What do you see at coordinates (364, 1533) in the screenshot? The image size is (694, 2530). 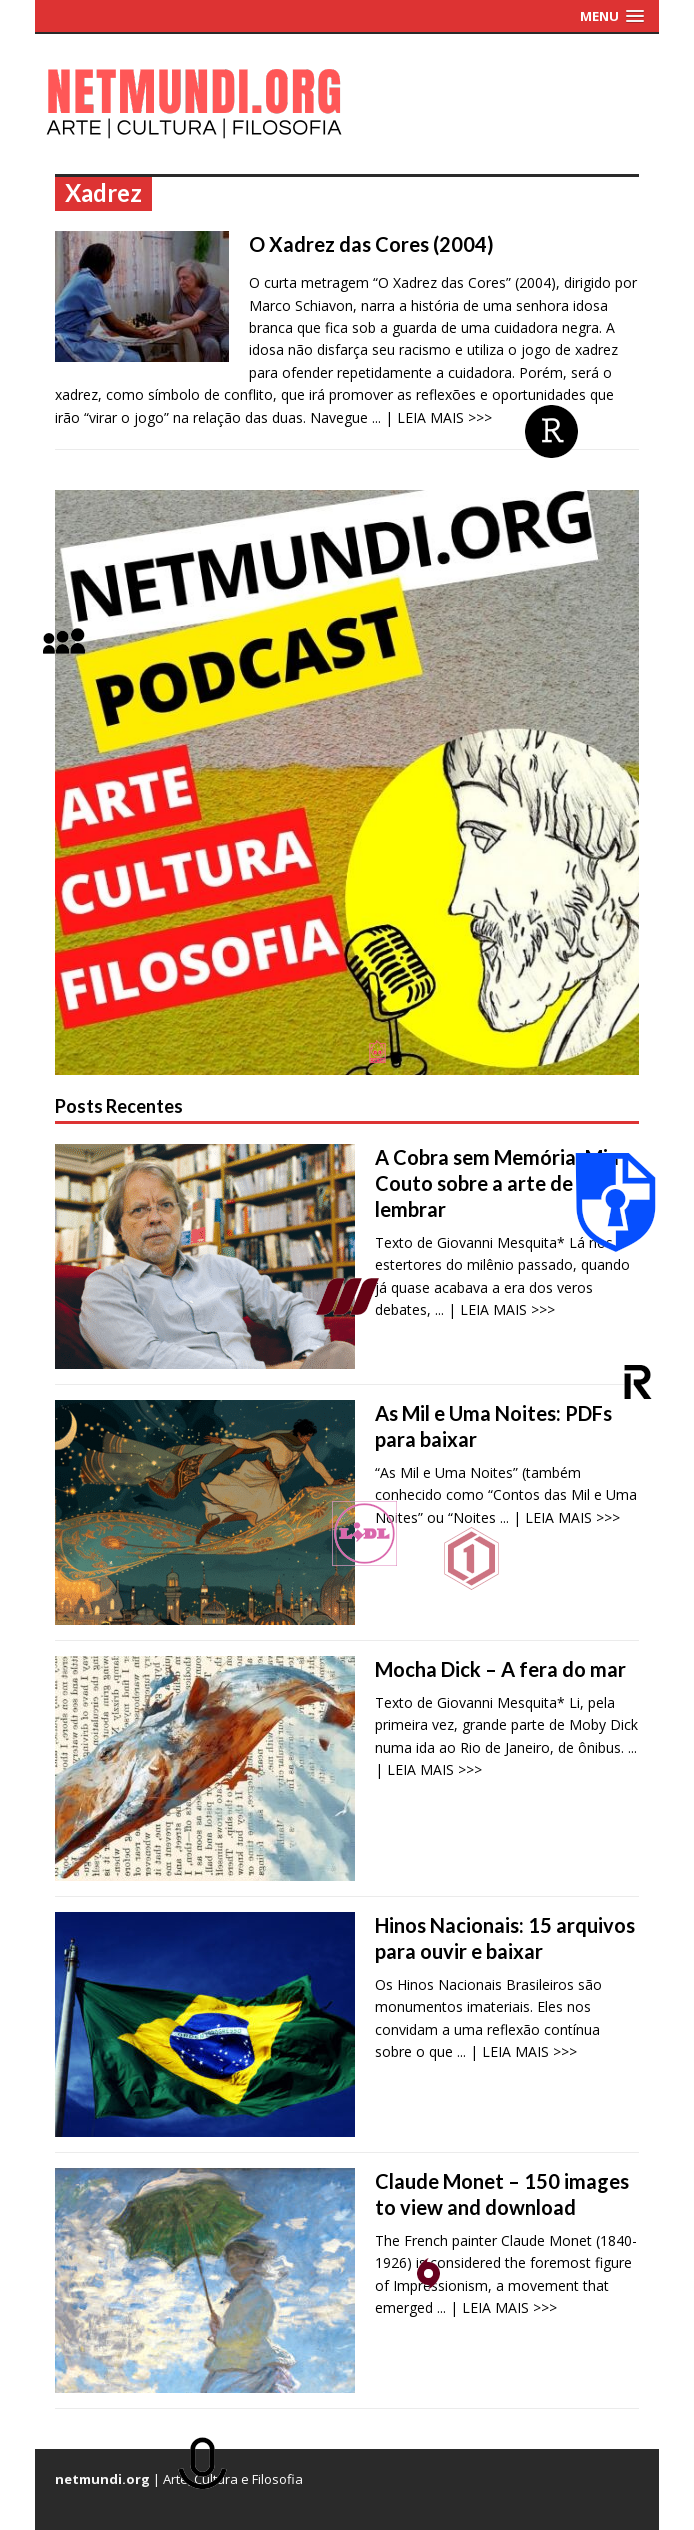 I see `open the Lidl shopping app` at bounding box center [364, 1533].